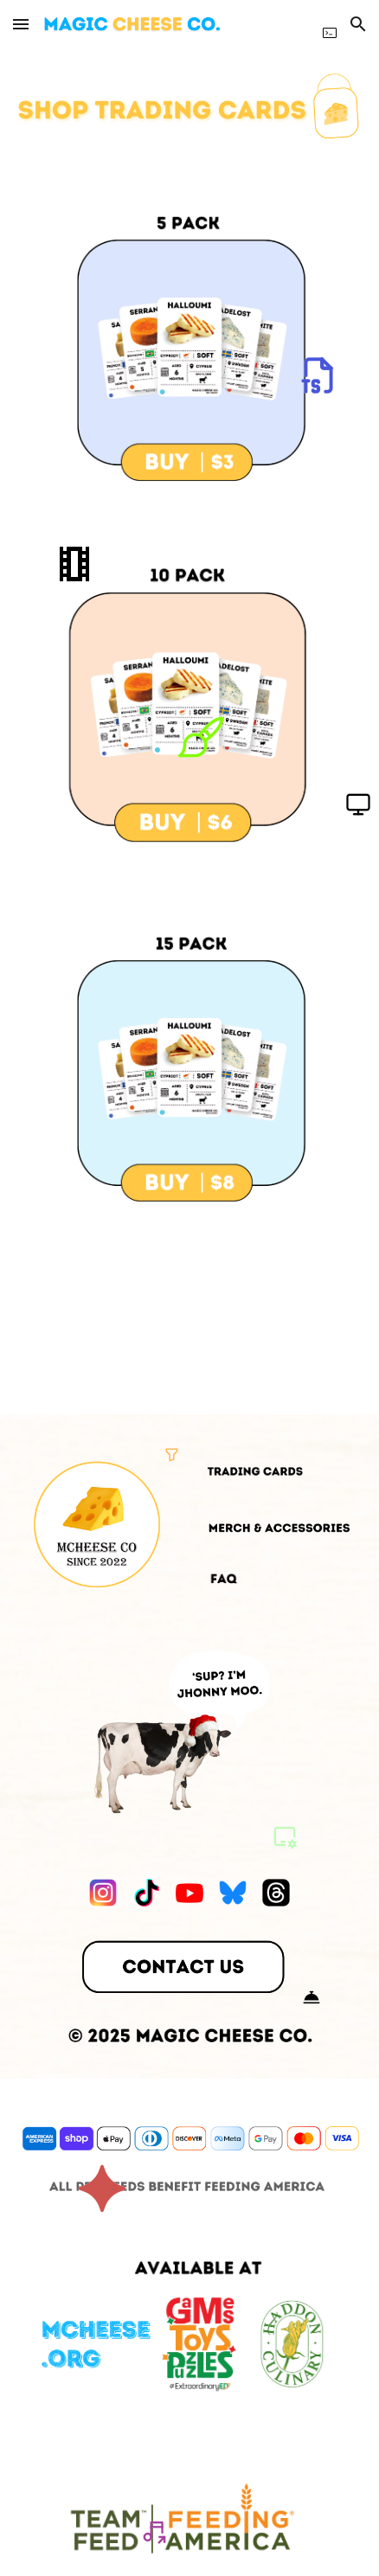  I want to click on share a song or audio file, so click(154, 2531).